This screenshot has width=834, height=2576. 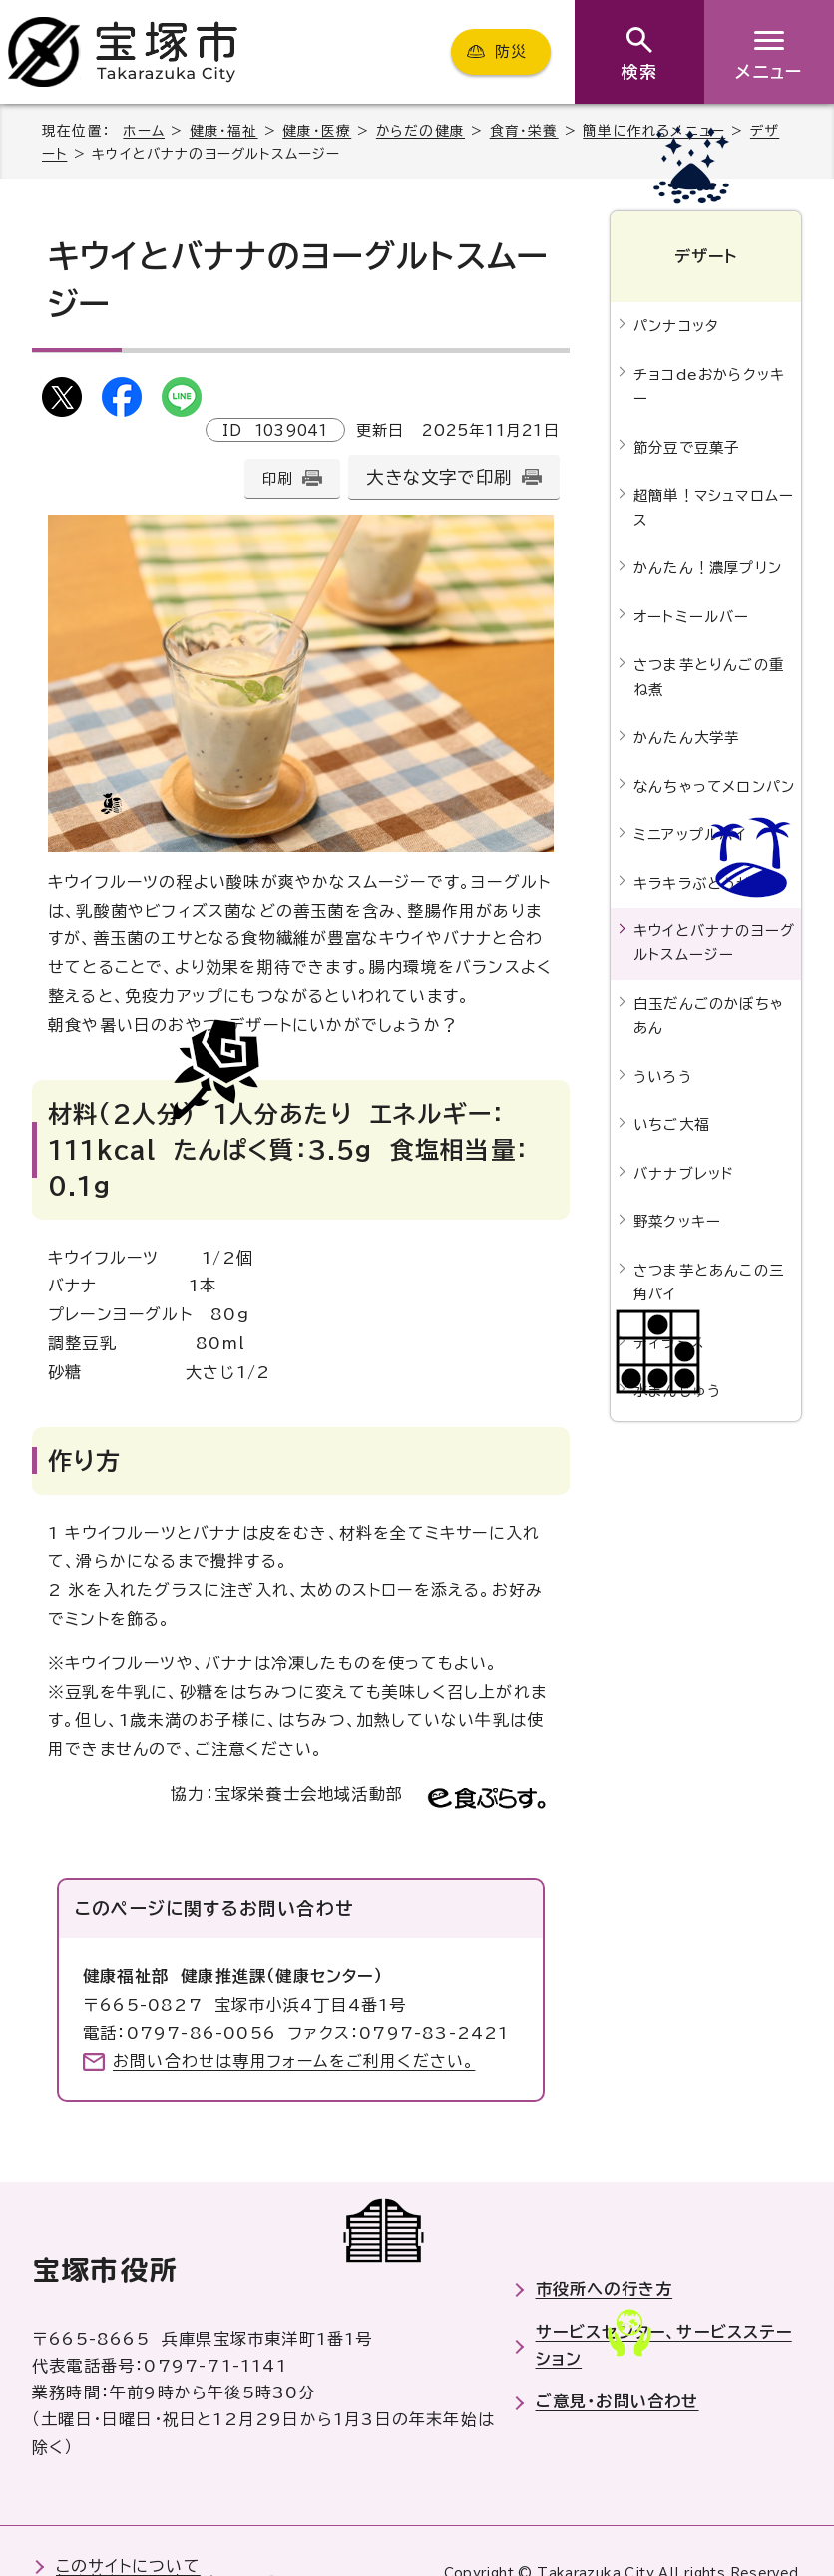 What do you see at coordinates (657, 1351) in the screenshot?
I see `conway's game of life glider pattern` at bounding box center [657, 1351].